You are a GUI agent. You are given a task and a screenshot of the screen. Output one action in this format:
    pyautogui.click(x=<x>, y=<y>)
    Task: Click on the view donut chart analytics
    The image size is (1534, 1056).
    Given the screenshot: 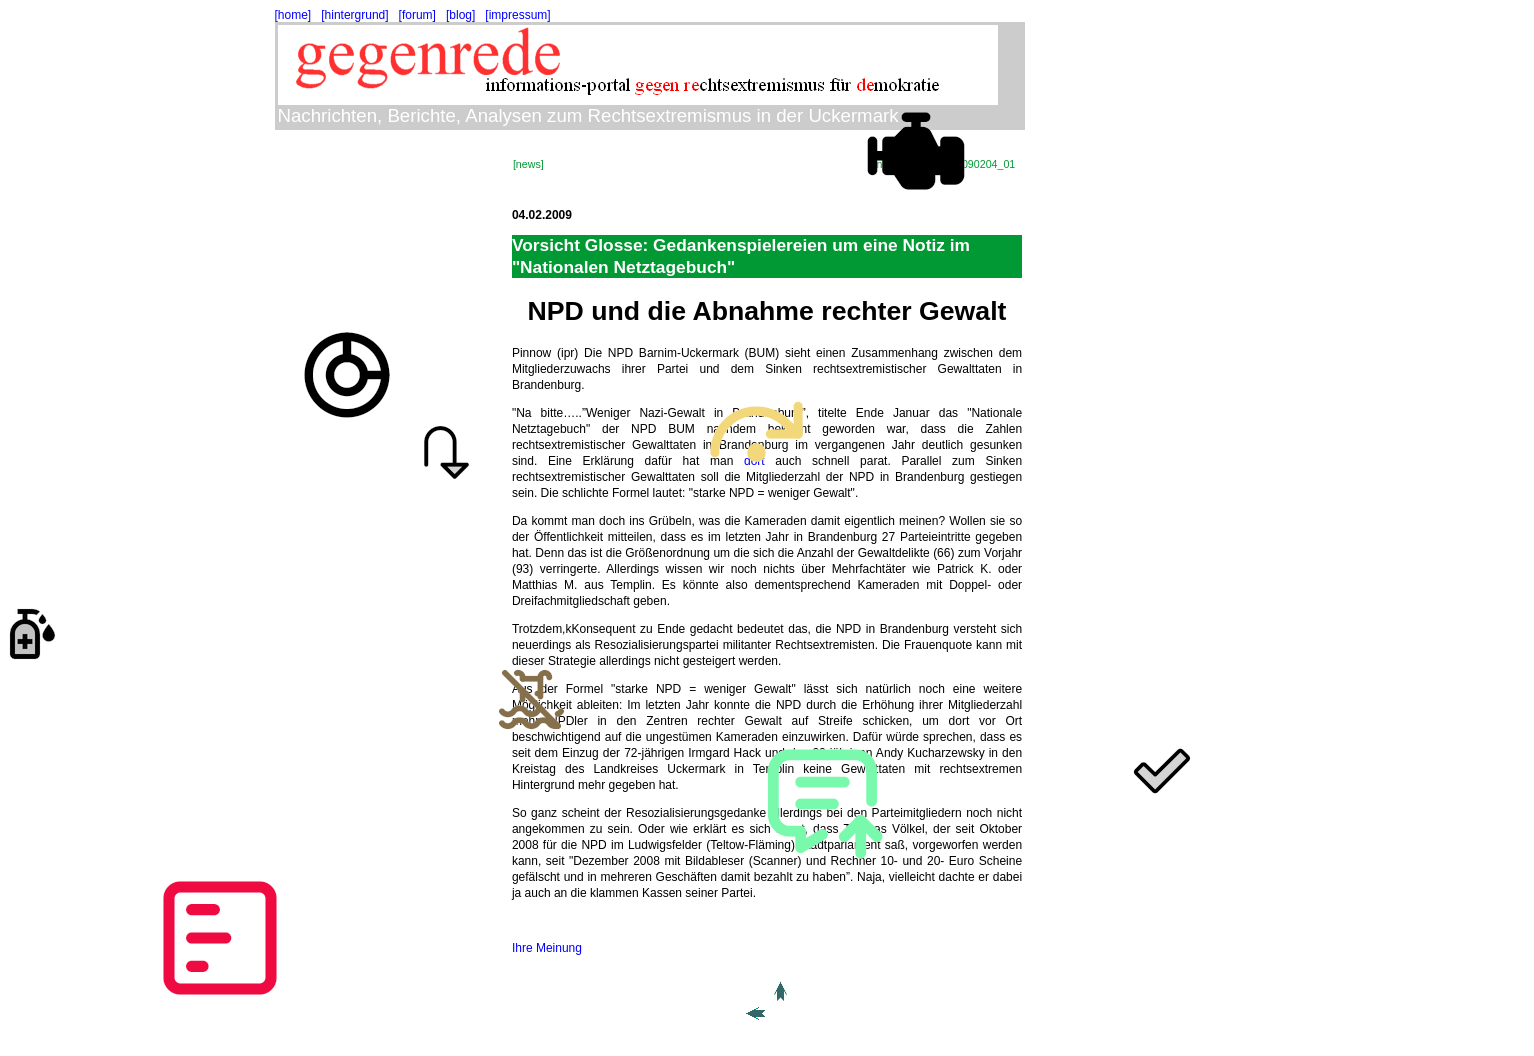 What is the action you would take?
    pyautogui.click(x=347, y=375)
    